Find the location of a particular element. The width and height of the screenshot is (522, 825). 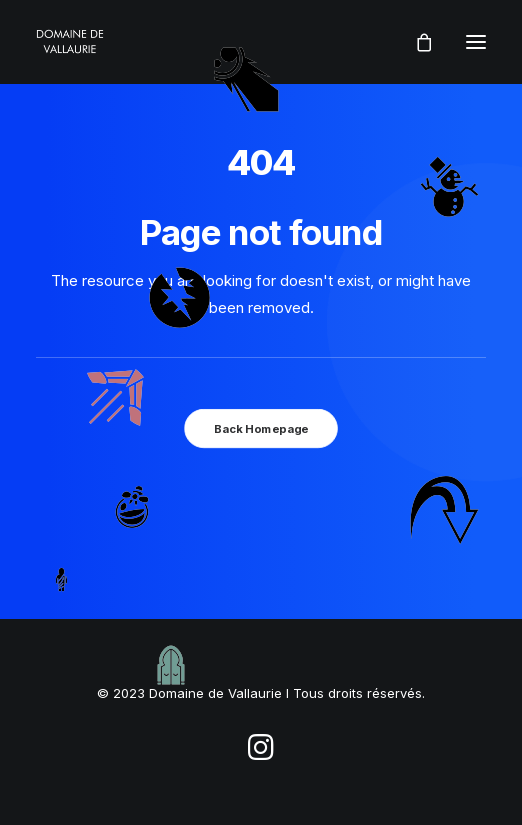

select roman or ancient civilization theme is located at coordinates (61, 579).